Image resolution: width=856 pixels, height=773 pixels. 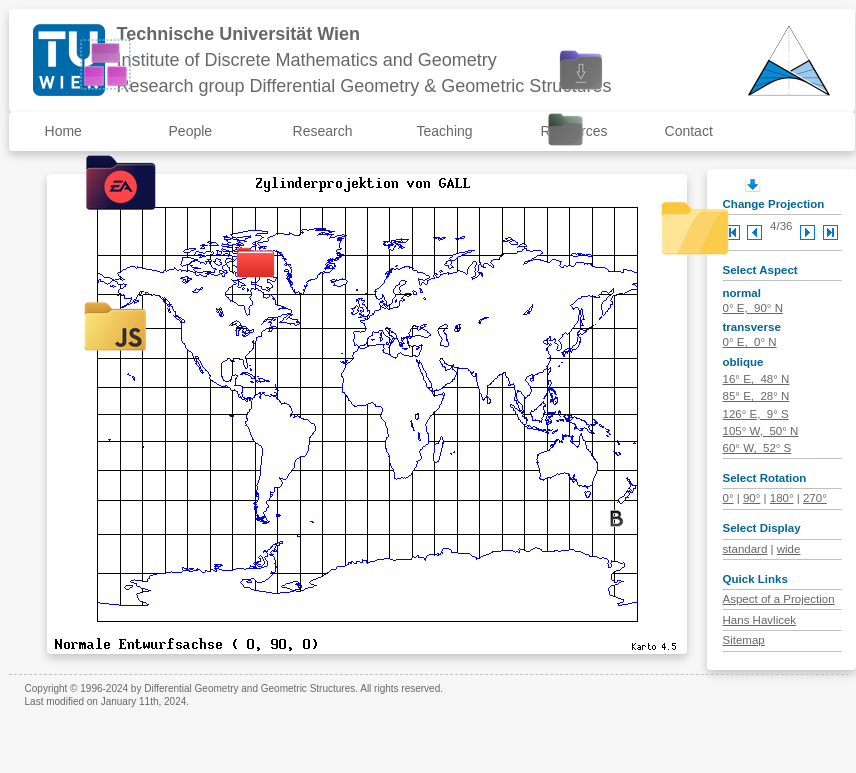 I want to click on open a red-labeled folder, so click(x=255, y=262).